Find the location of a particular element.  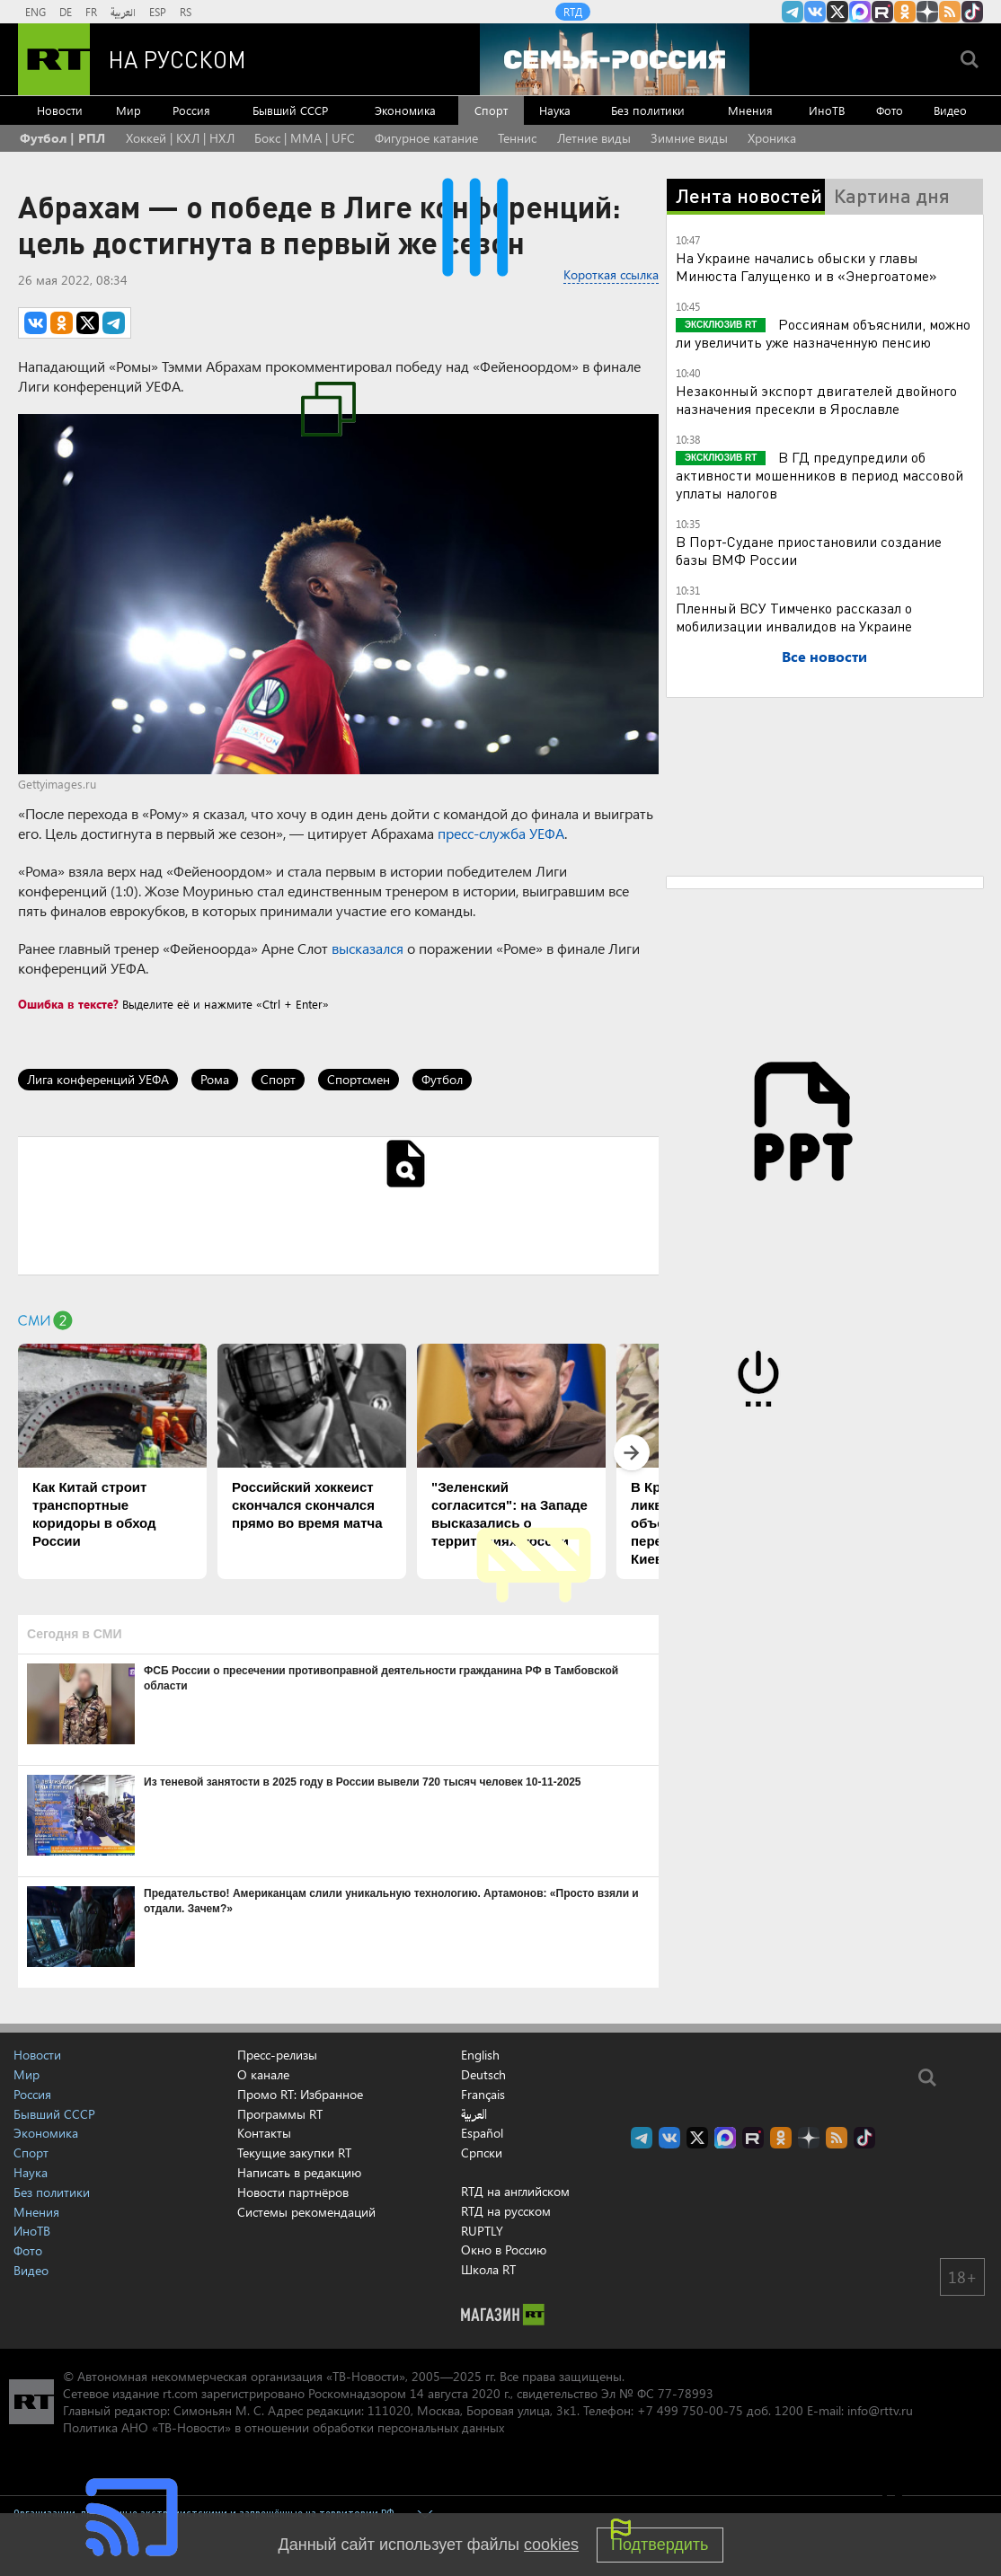

PowerPoint file type indicator is located at coordinates (802, 1121).